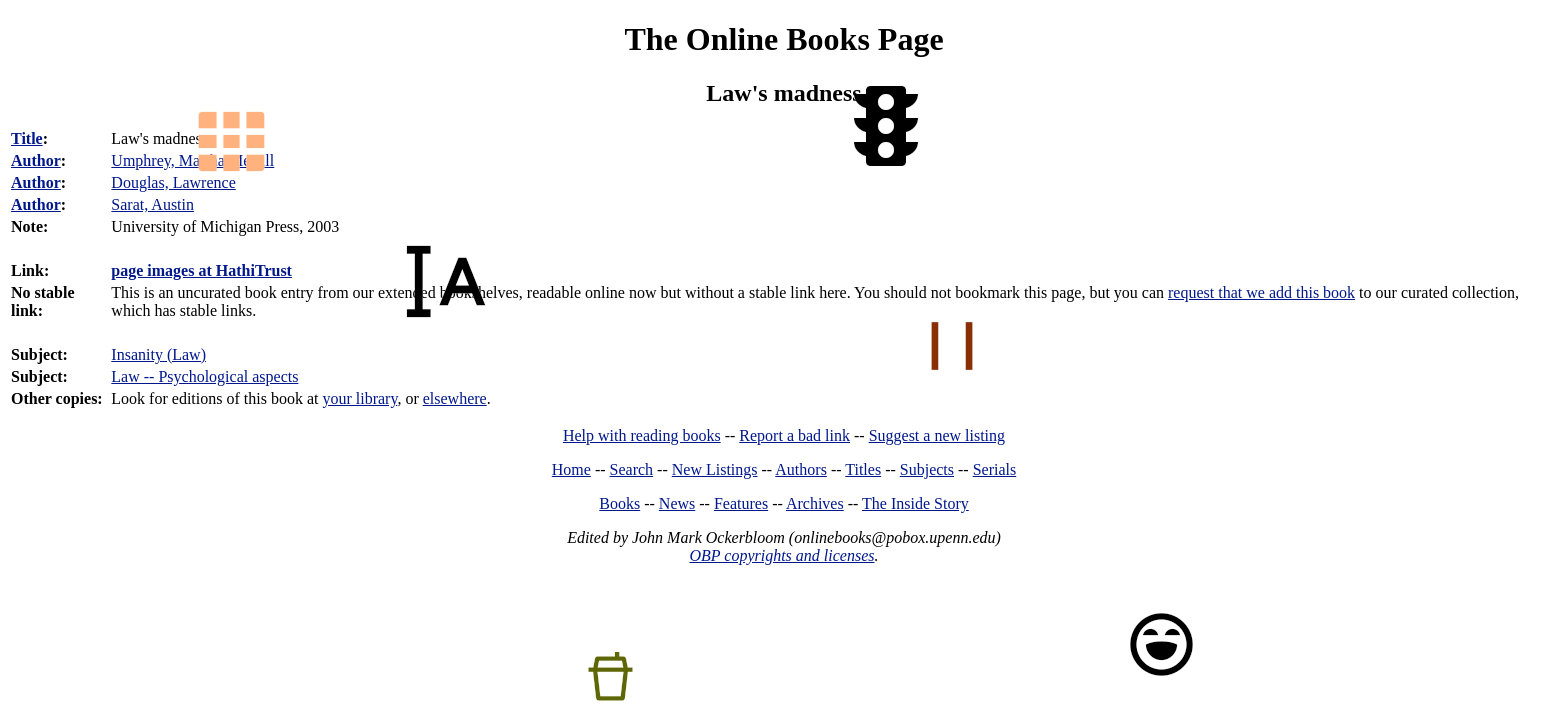 The image size is (1568, 720). Describe the element at coordinates (446, 281) in the screenshot. I see `adjust text line height spacing` at that location.